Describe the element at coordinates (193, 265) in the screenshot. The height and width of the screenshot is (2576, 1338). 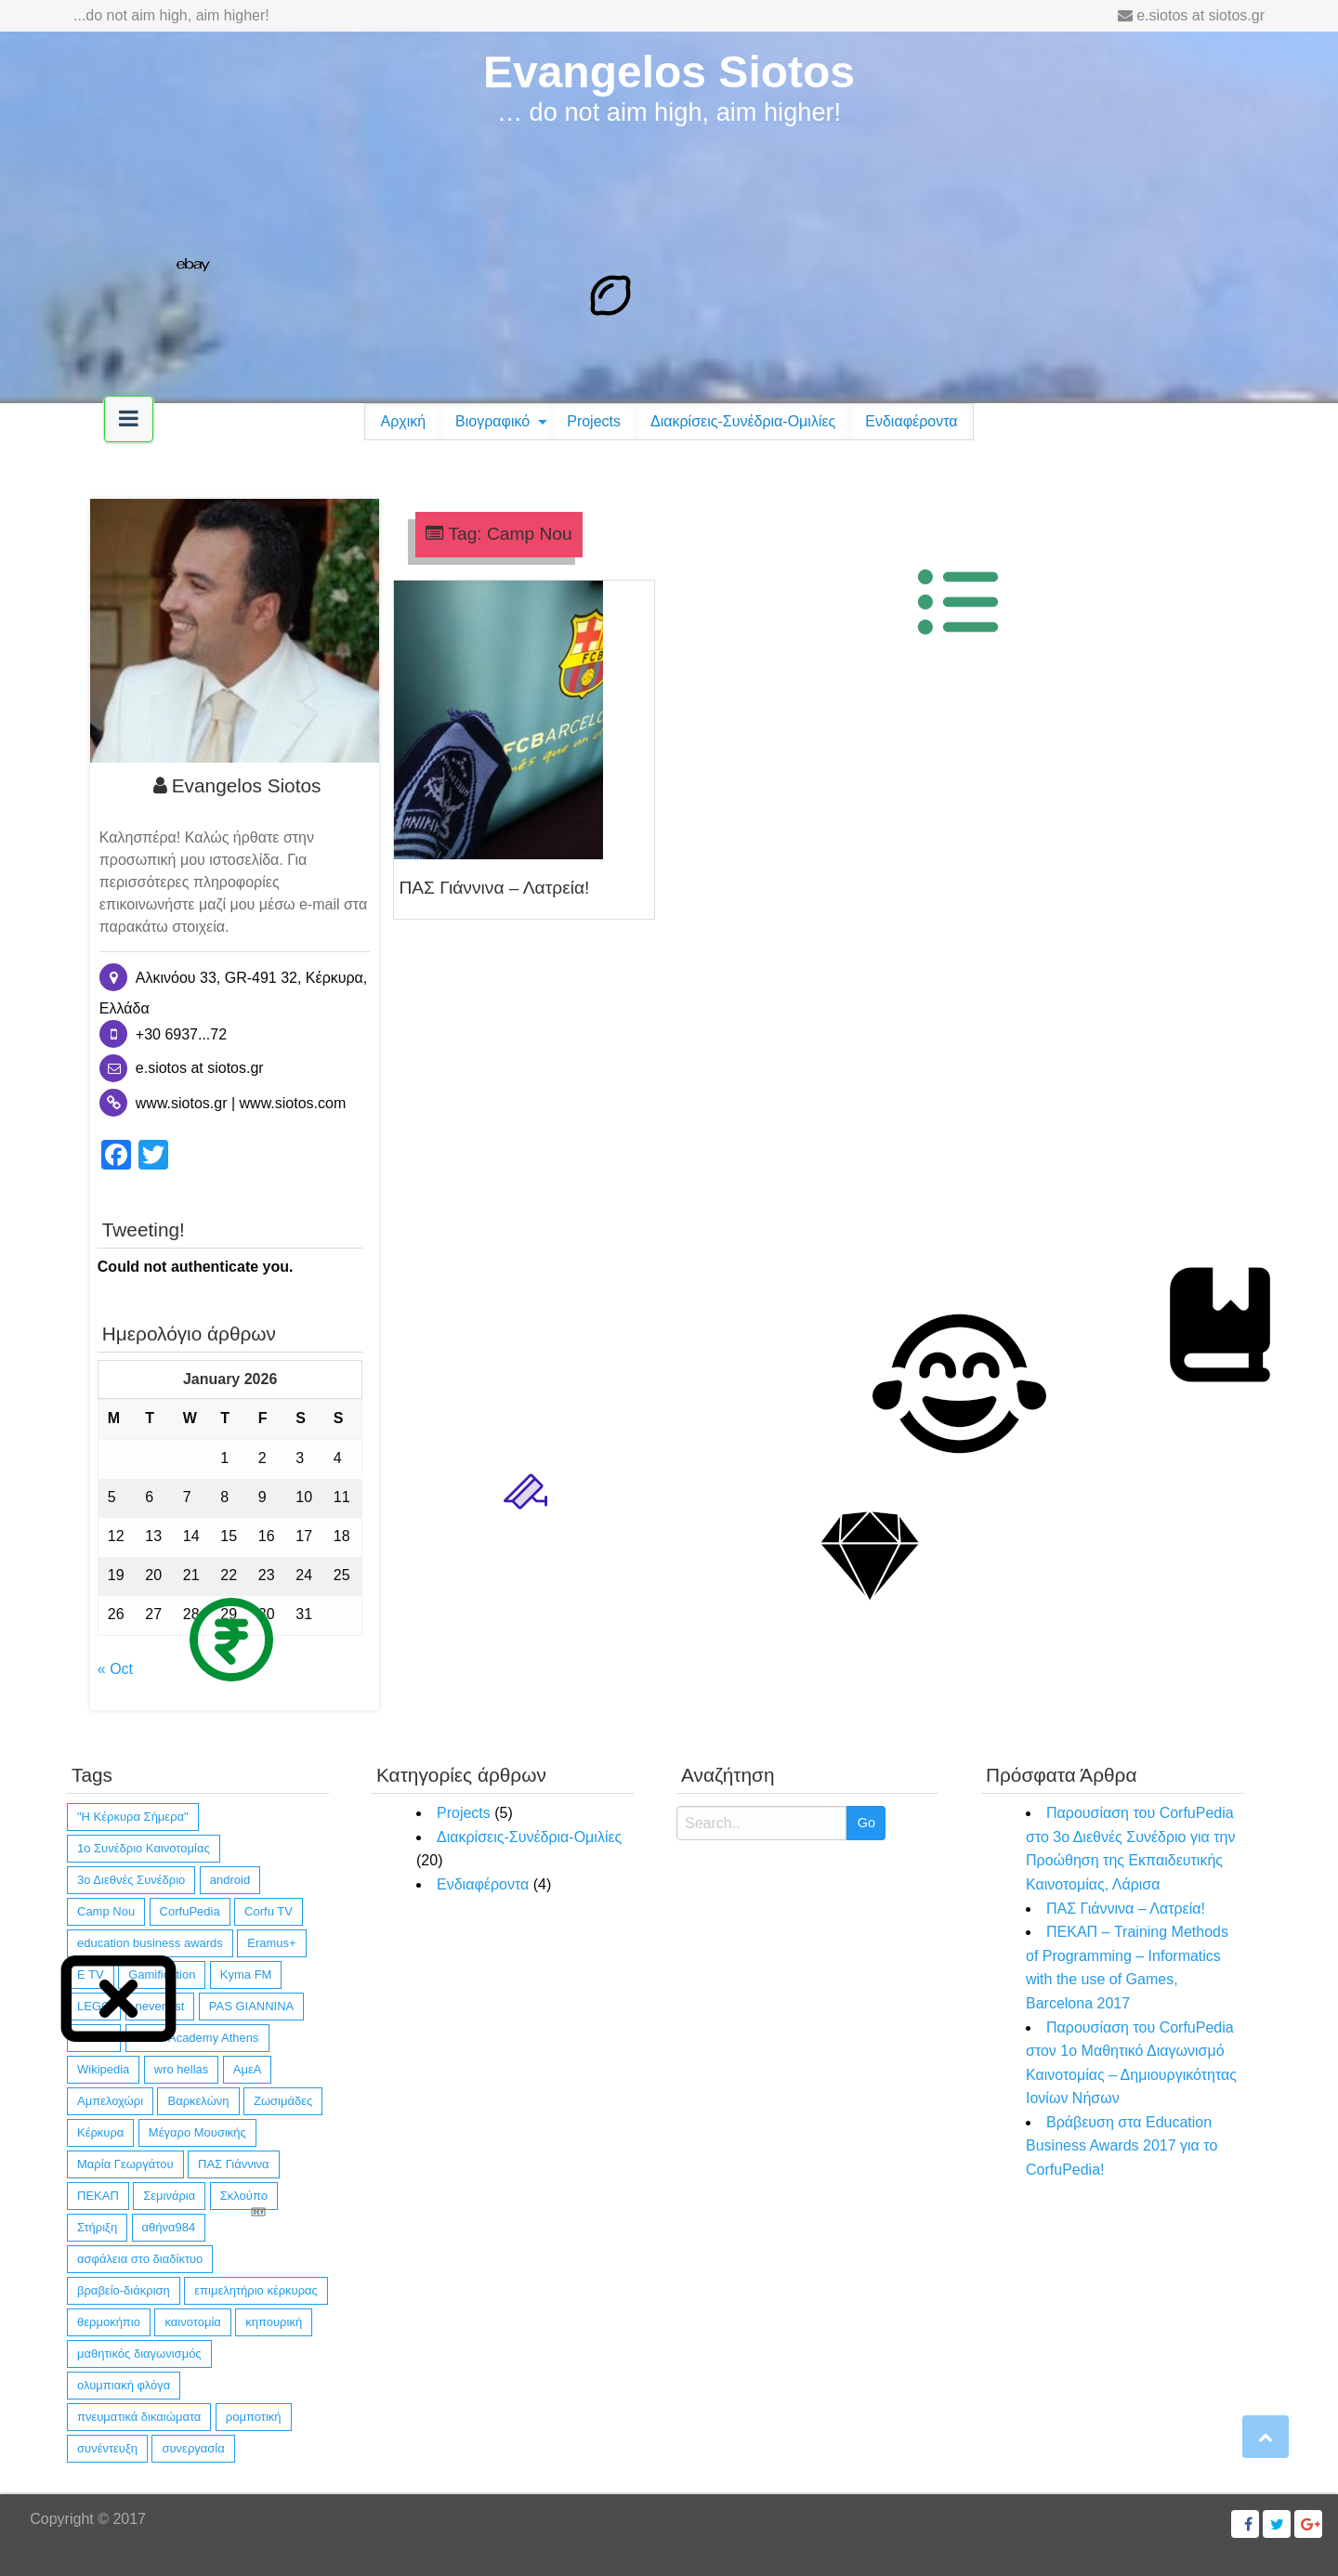
I see `open the eBay app` at that location.